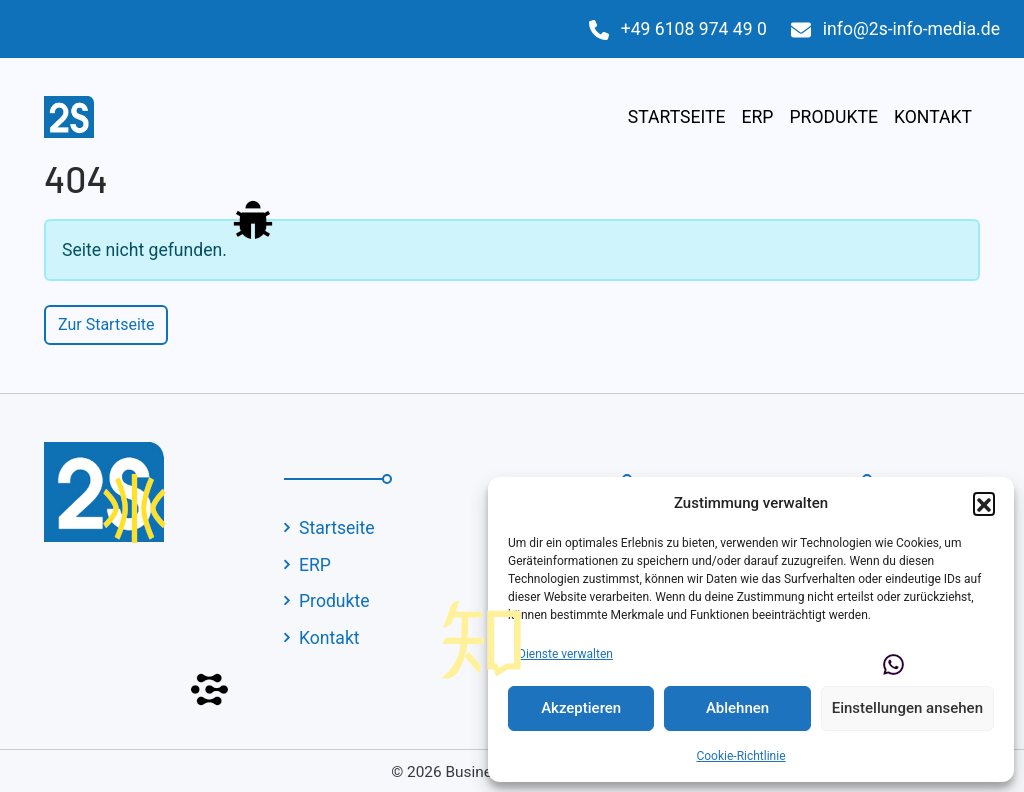 This screenshot has height=792, width=1024. What do you see at coordinates (209, 689) in the screenshot?
I see `open the Clarifai app or service` at bounding box center [209, 689].